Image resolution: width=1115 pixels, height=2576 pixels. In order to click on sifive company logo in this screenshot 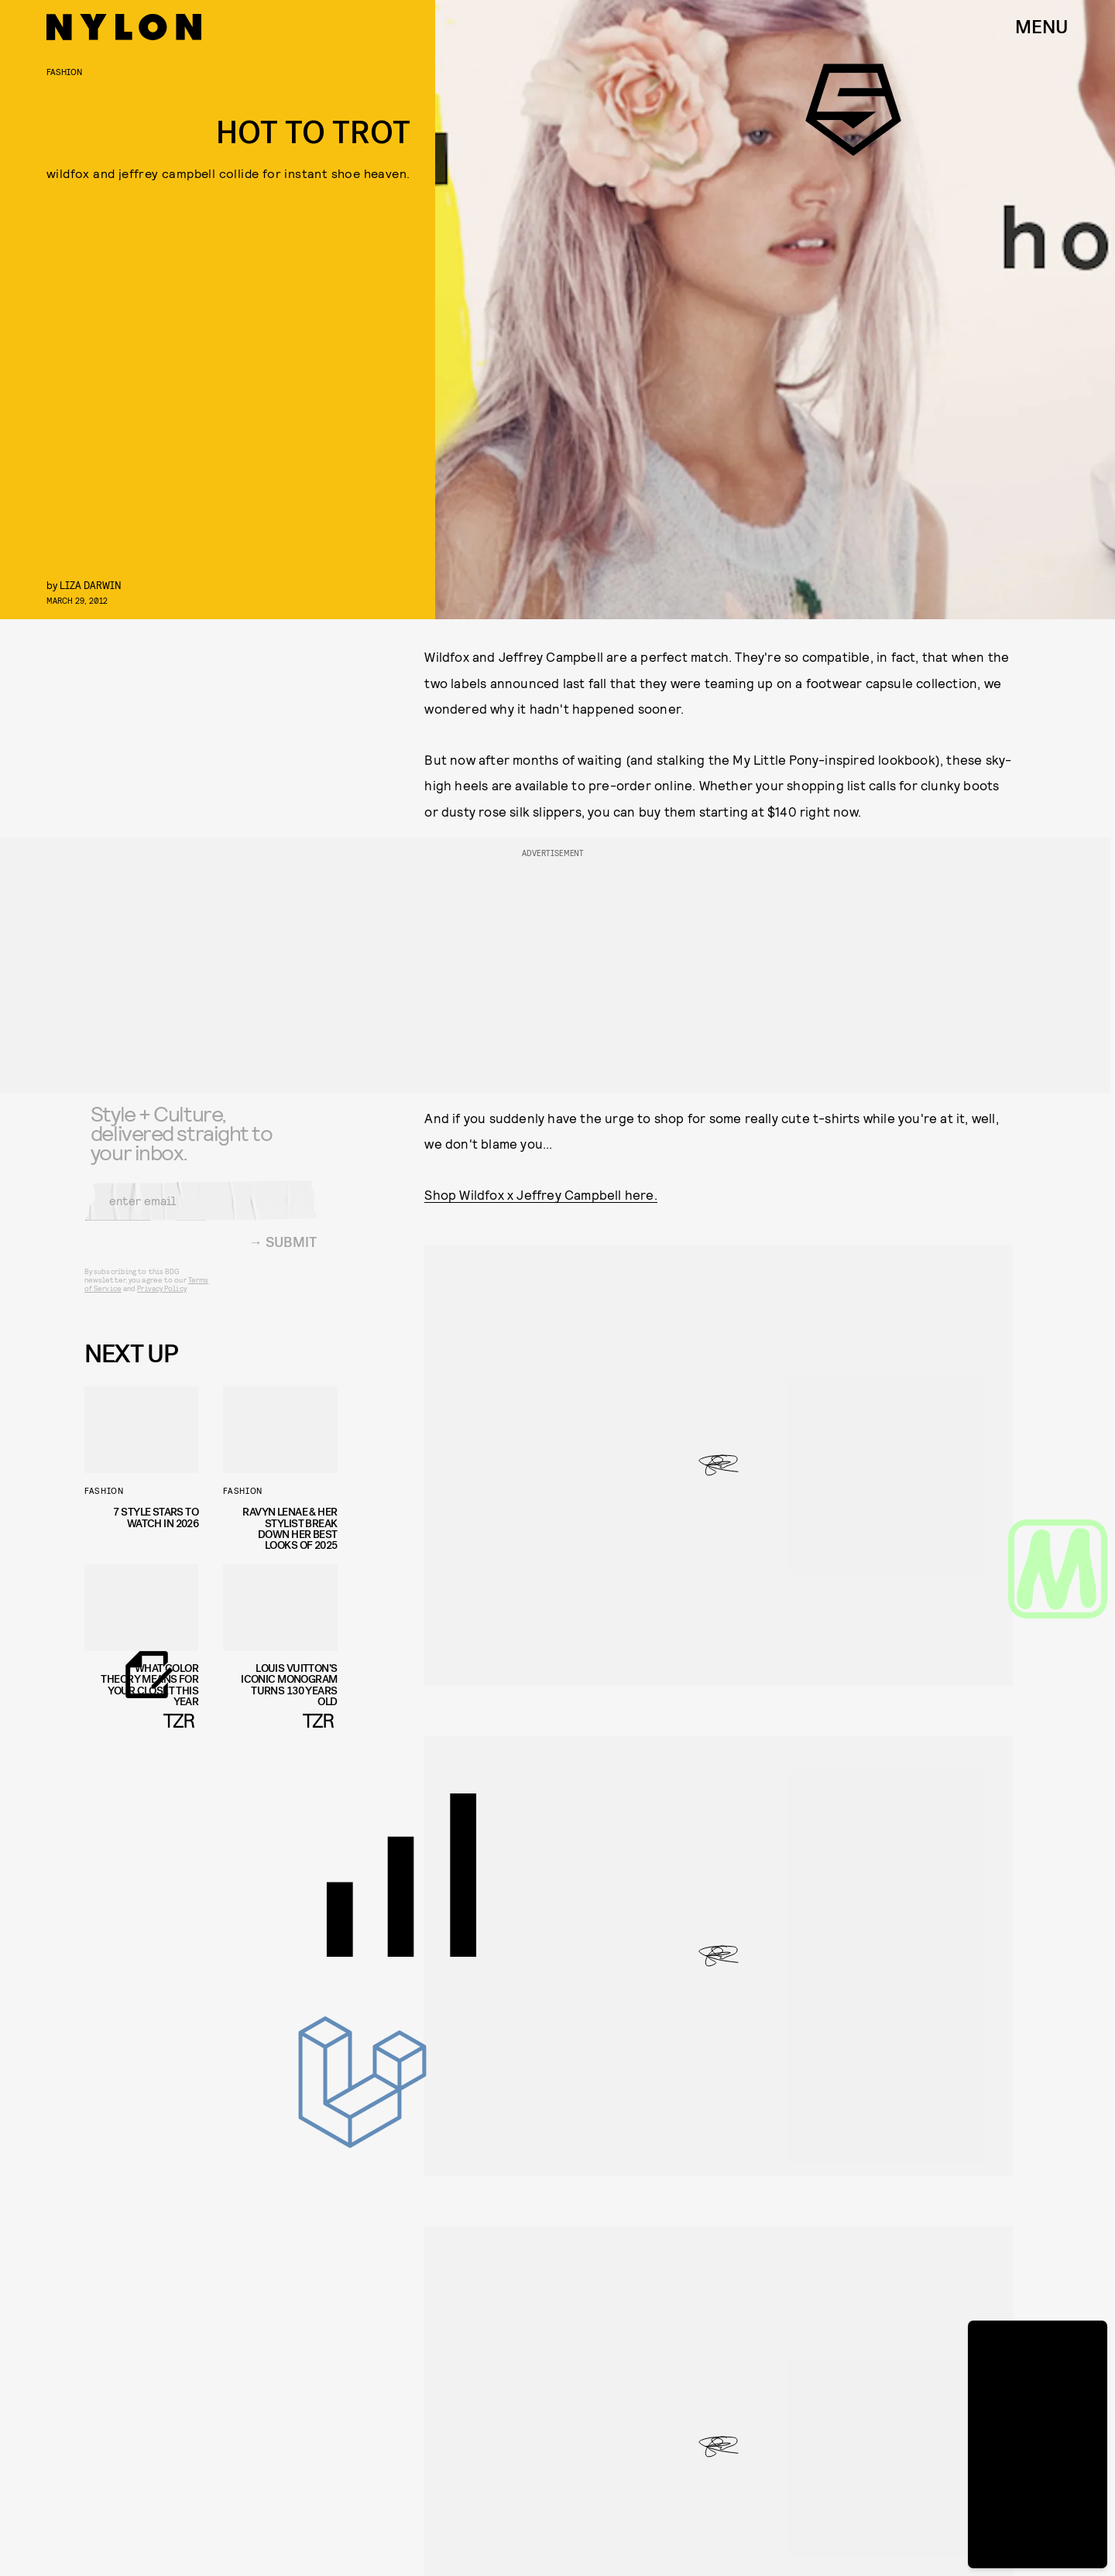, I will do `click(853, 110)`.